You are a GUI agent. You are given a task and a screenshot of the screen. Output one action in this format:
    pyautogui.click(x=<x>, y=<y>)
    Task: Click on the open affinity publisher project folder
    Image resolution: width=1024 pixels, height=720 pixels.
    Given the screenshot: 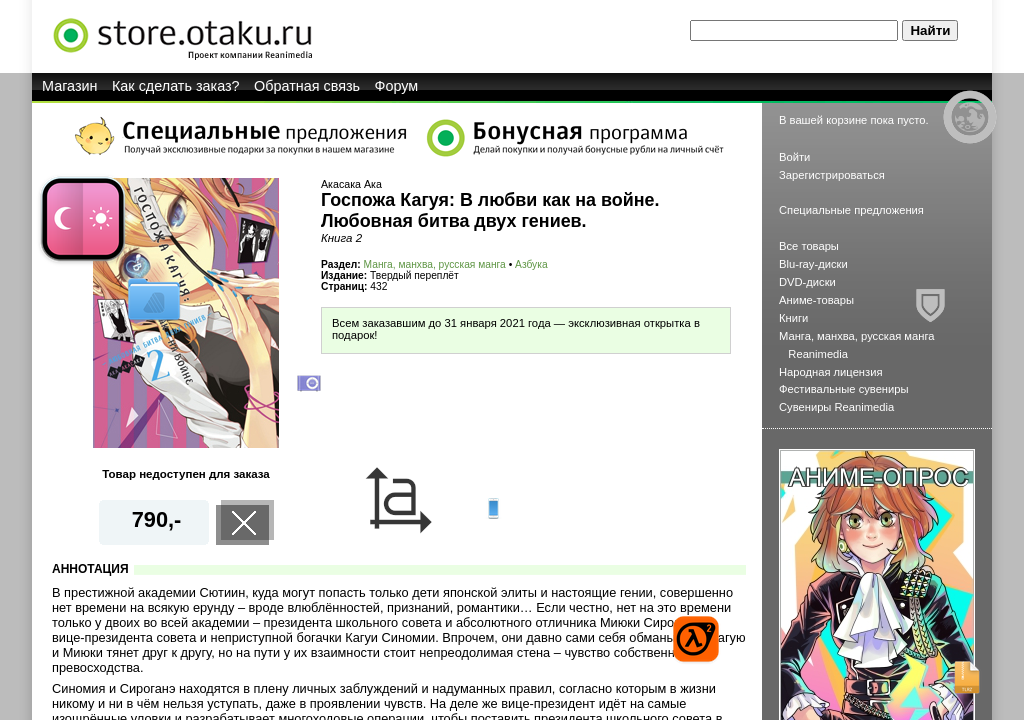 What is the action you would take?
    pyautogui.click(x=154, y=299)
    